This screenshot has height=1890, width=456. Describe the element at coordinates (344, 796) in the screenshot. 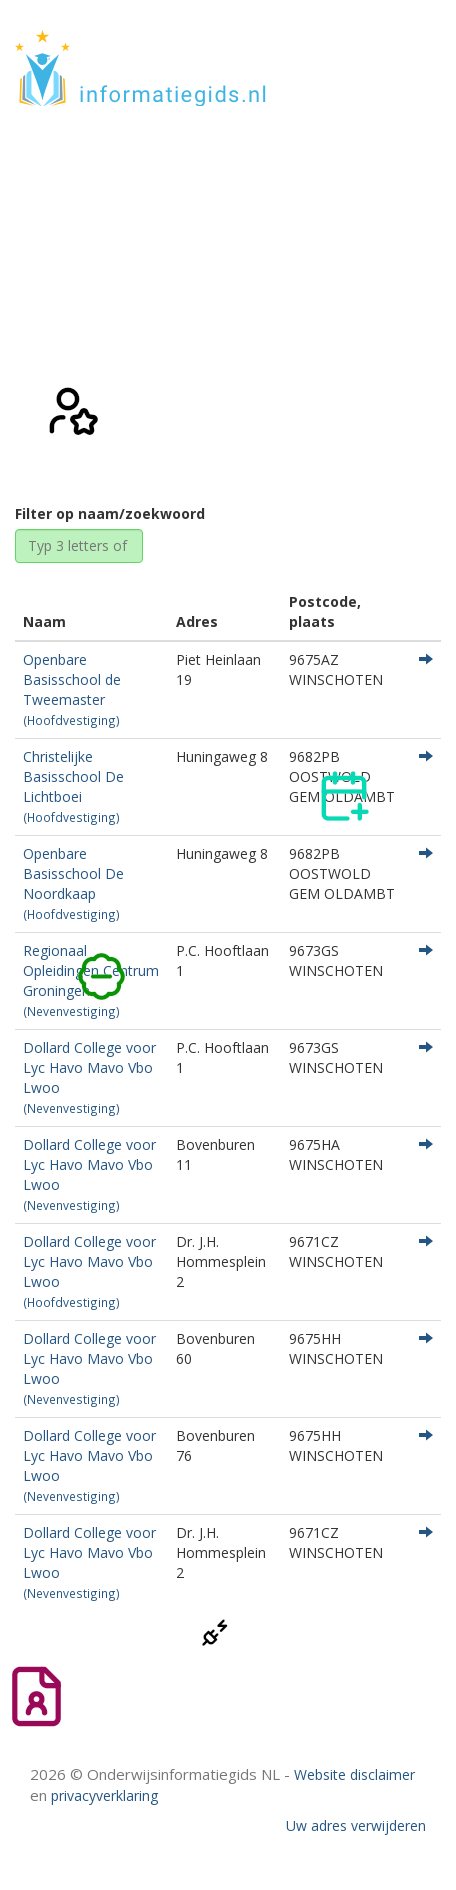

I see `add a new event to your calendar` at that location.